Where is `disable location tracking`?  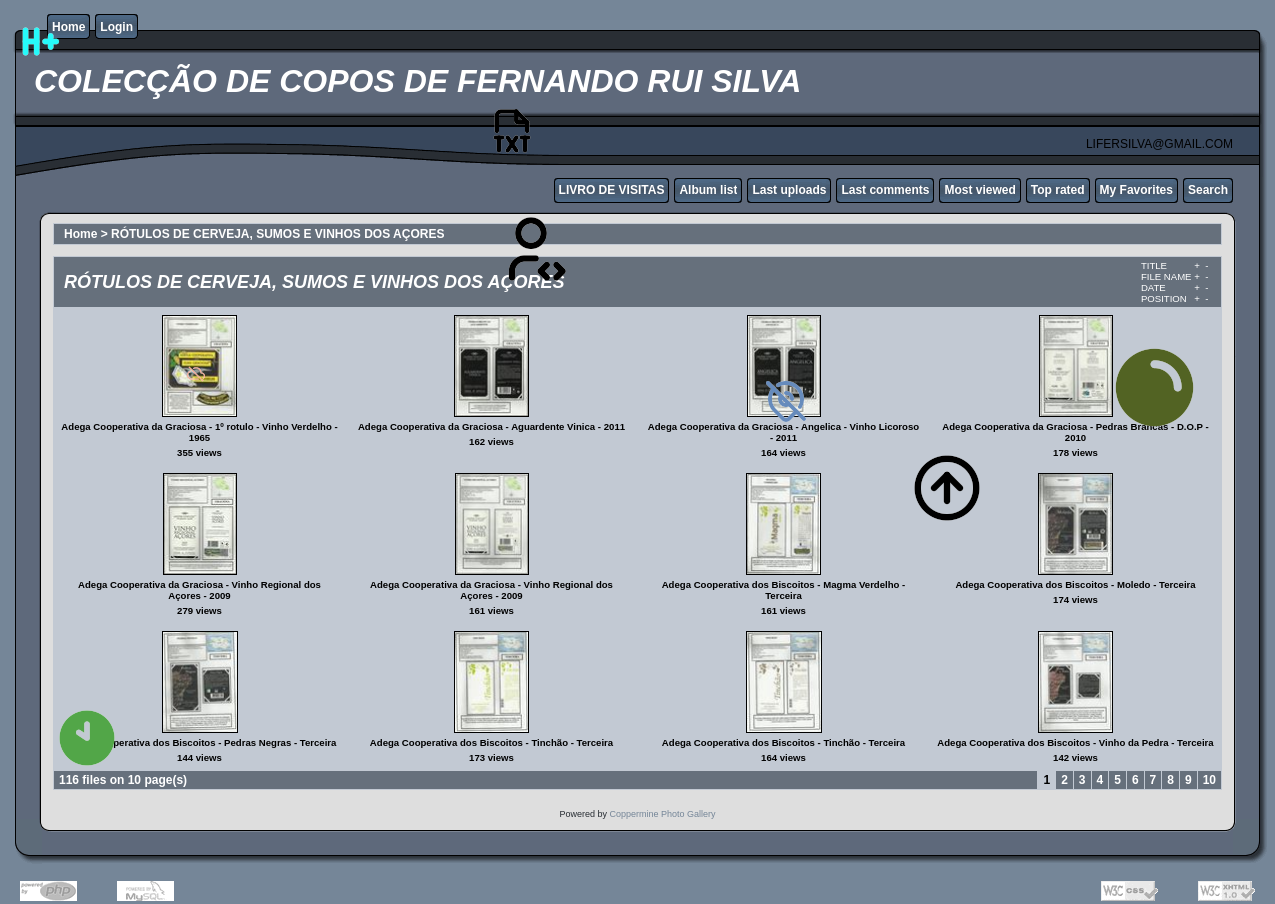
disable location tracking is located at coordinates (786, 401).